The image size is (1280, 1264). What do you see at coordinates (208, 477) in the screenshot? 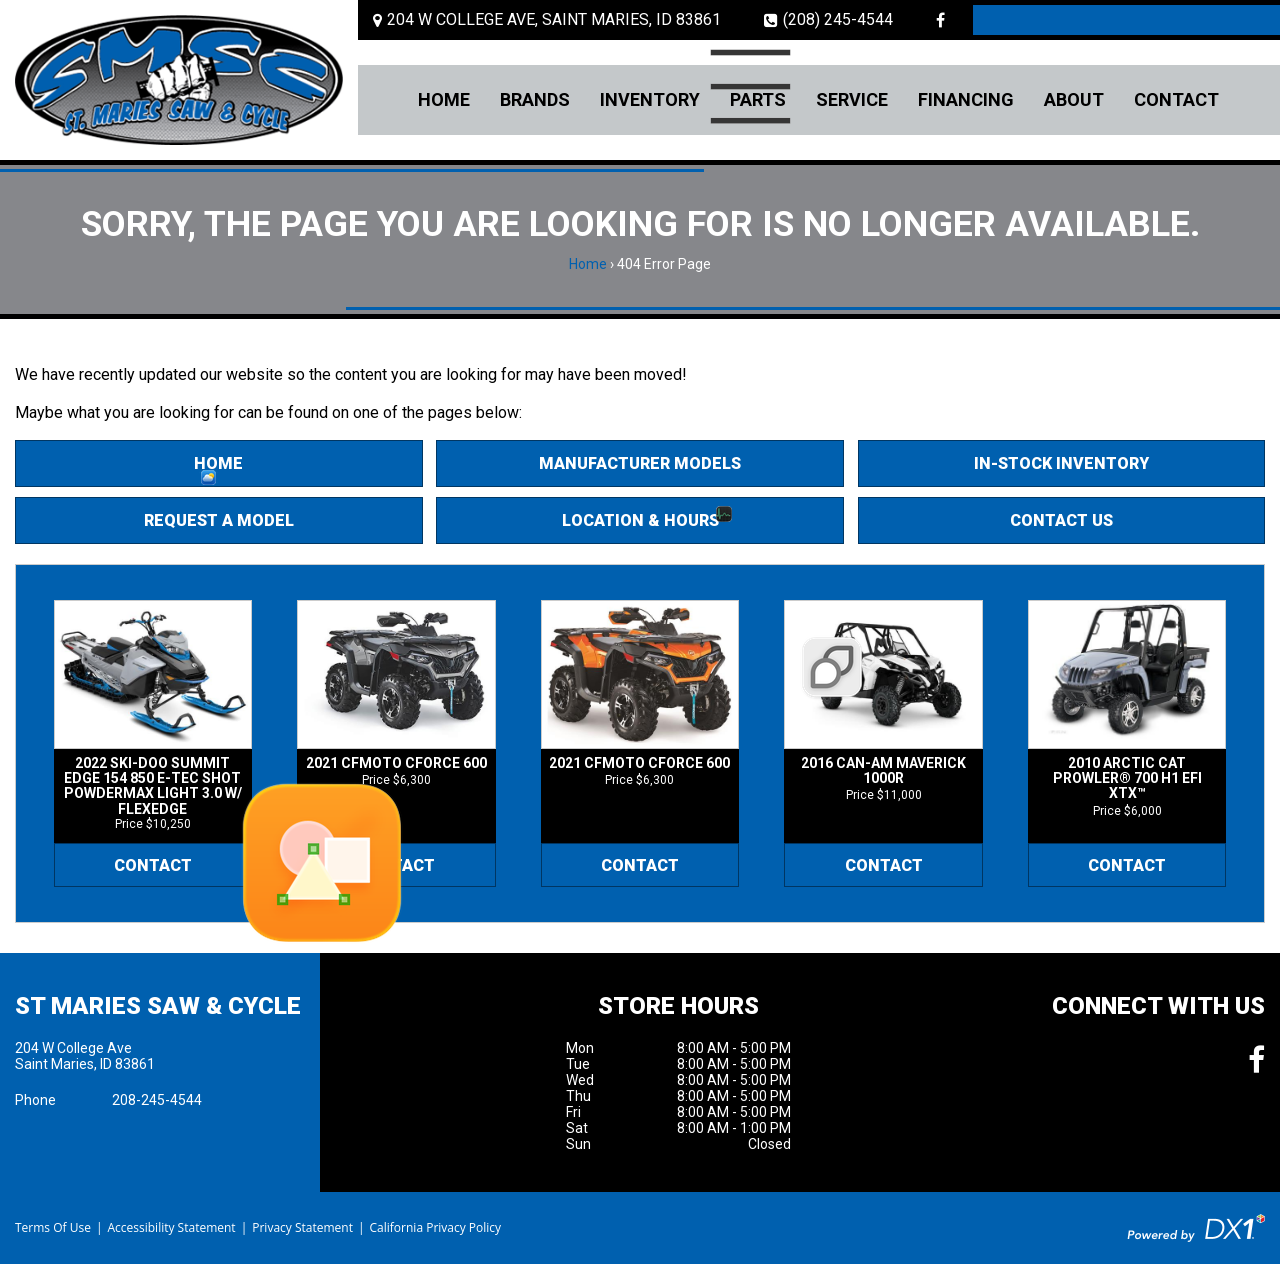
I see `open the weather app` at bounding box center [208, 477].